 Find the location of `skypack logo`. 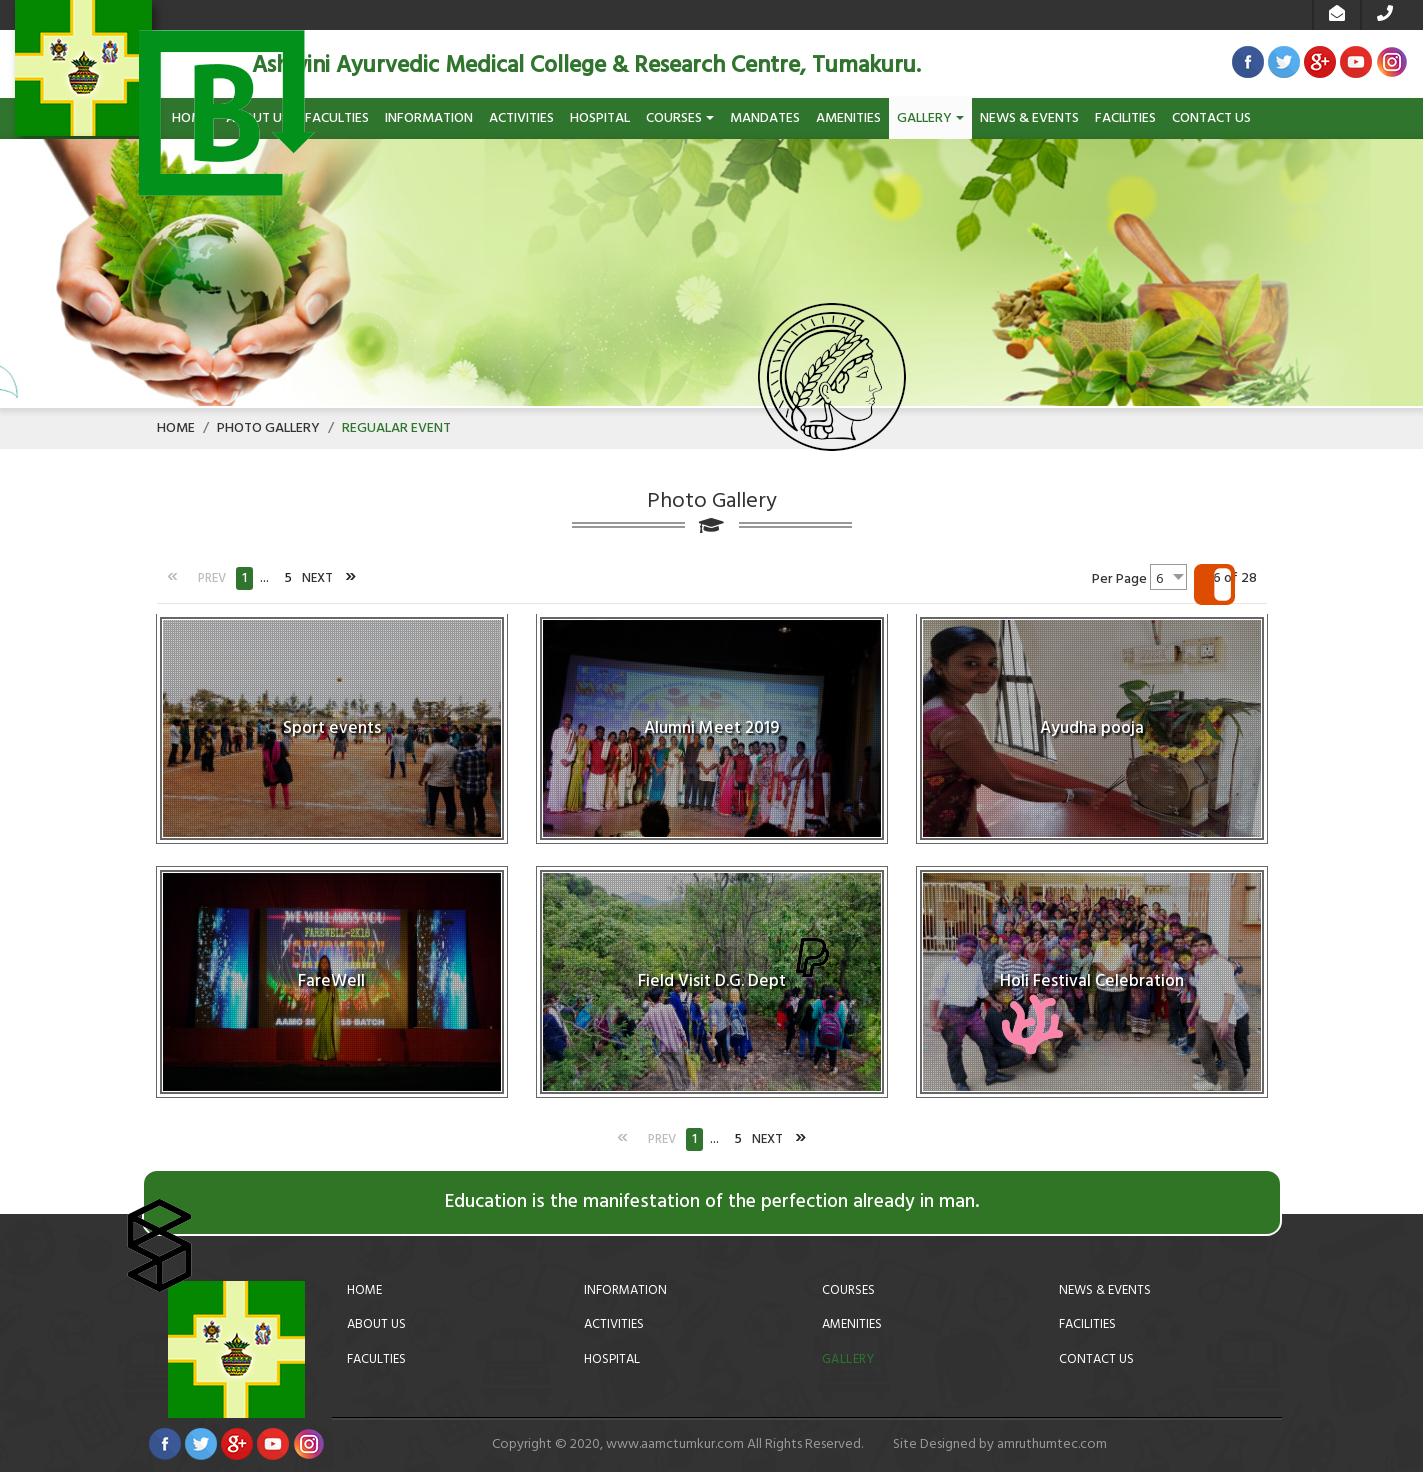

skypack logo is located at coordinates (159, 1245).